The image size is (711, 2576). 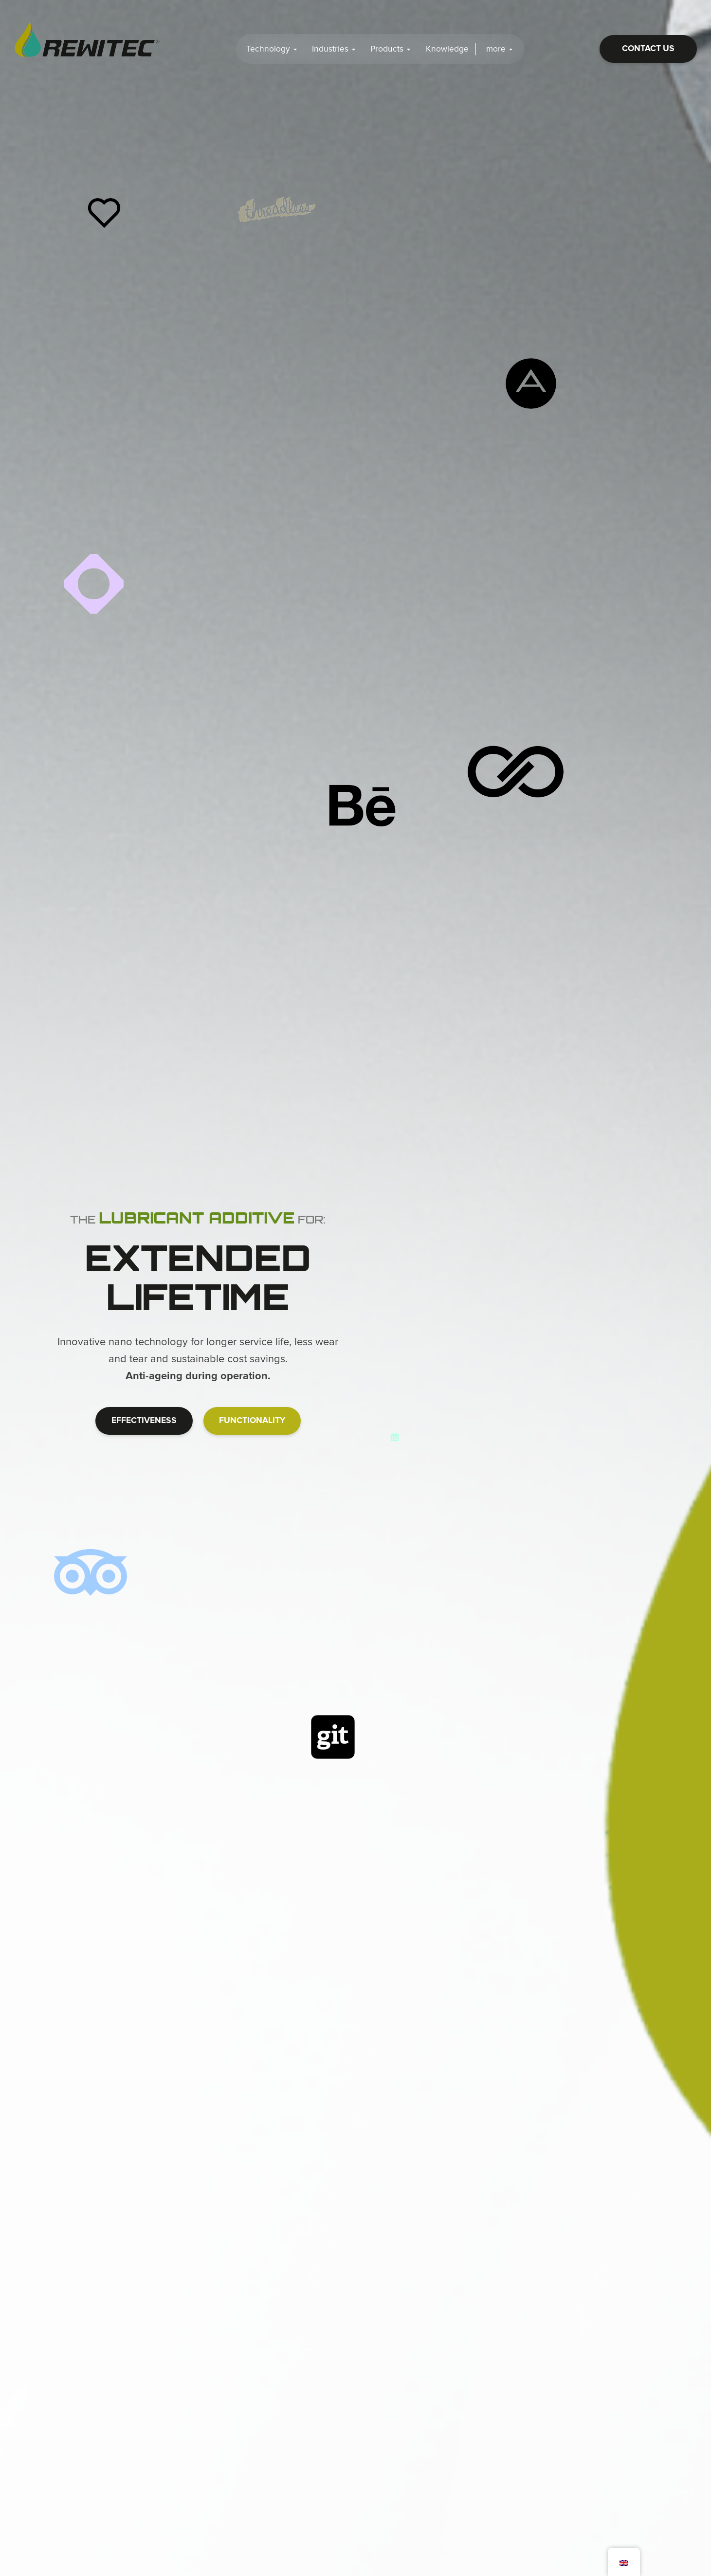 I want to click on view calendar or schedule, so click(x=395, y=1437).